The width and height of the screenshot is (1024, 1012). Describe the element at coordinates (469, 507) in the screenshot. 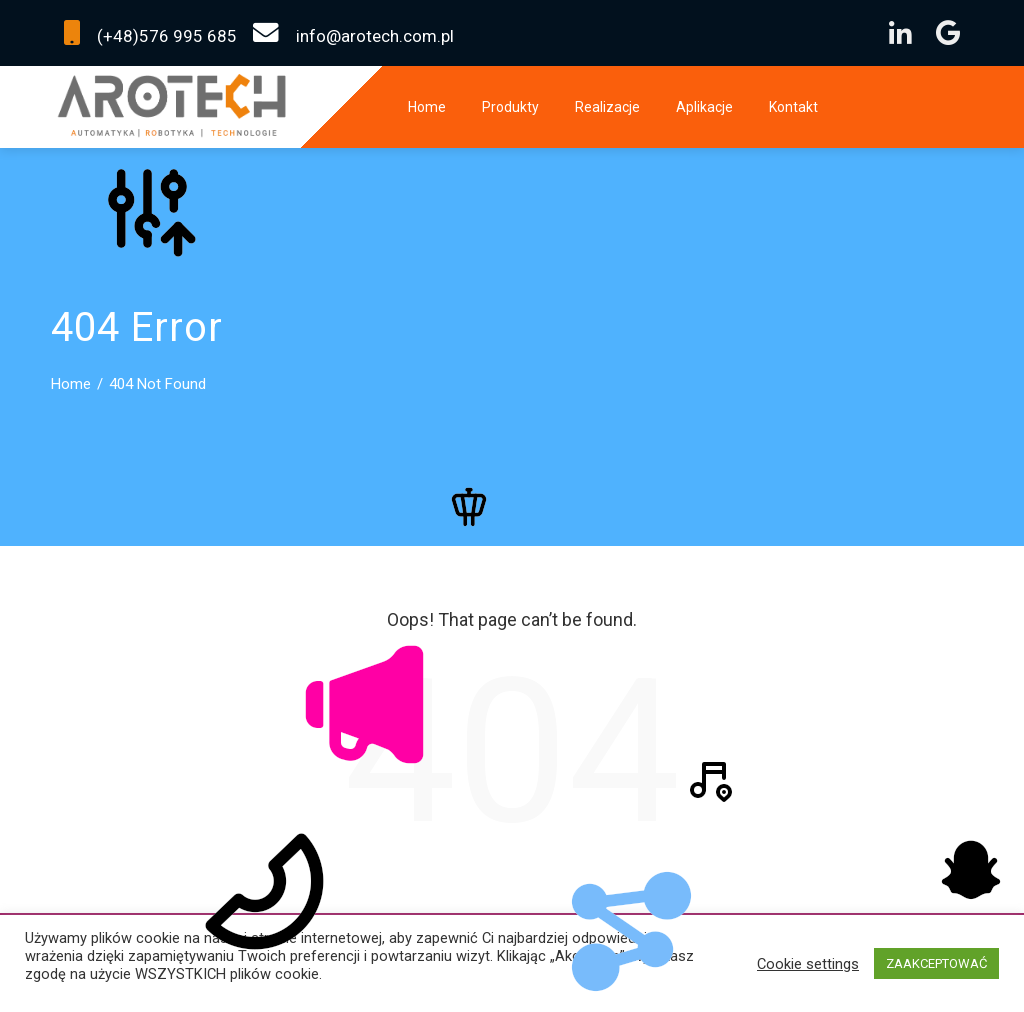

I see `access air traffic control features` at that location.